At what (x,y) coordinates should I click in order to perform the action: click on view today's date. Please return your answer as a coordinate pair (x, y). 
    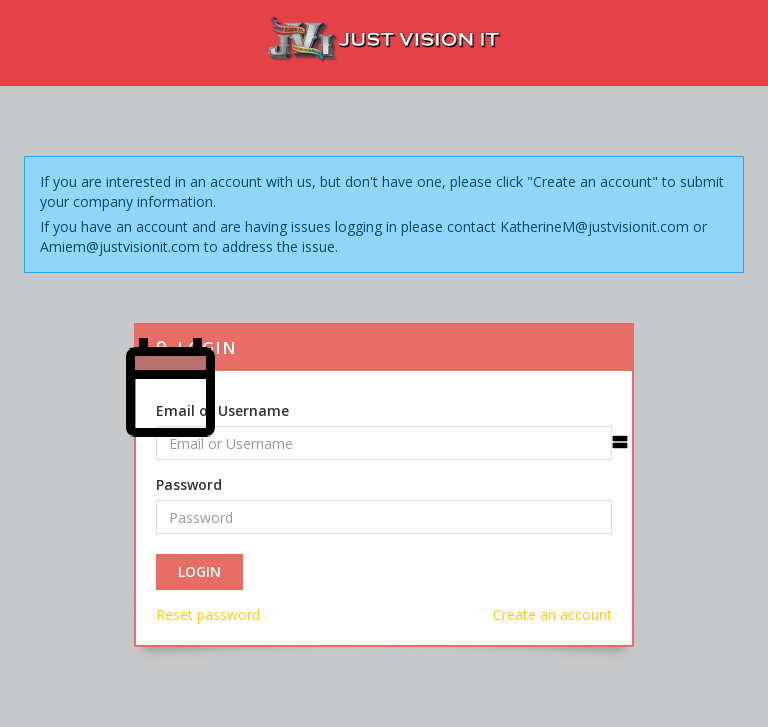
    Looking at the image, I should click on (170, 387).